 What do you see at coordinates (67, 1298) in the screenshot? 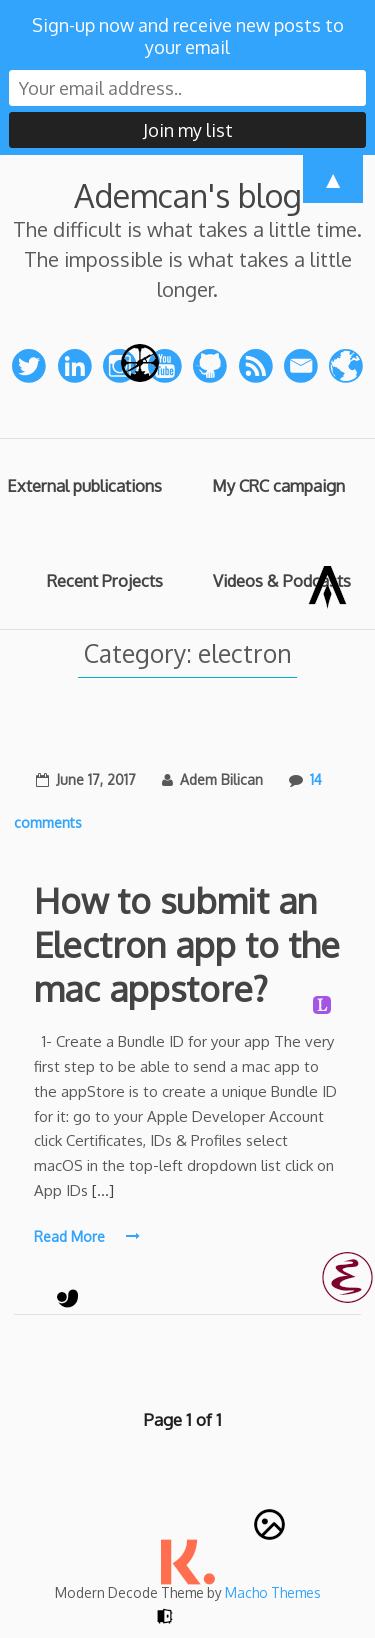
I see `ultralytics company logo` at bounding box center [67, 1298].